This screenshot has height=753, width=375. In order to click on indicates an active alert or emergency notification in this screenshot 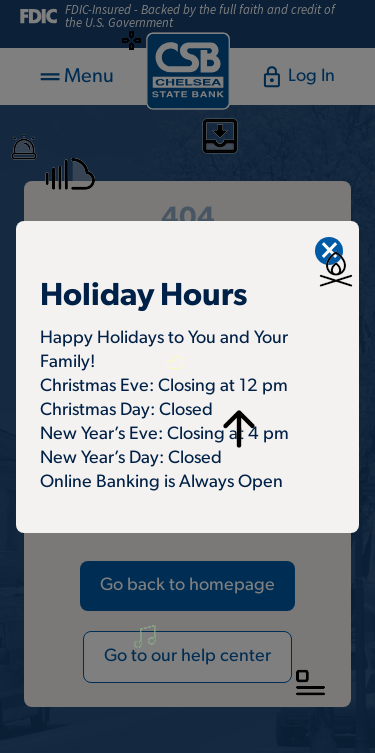, I will do `click(24, 149)`.